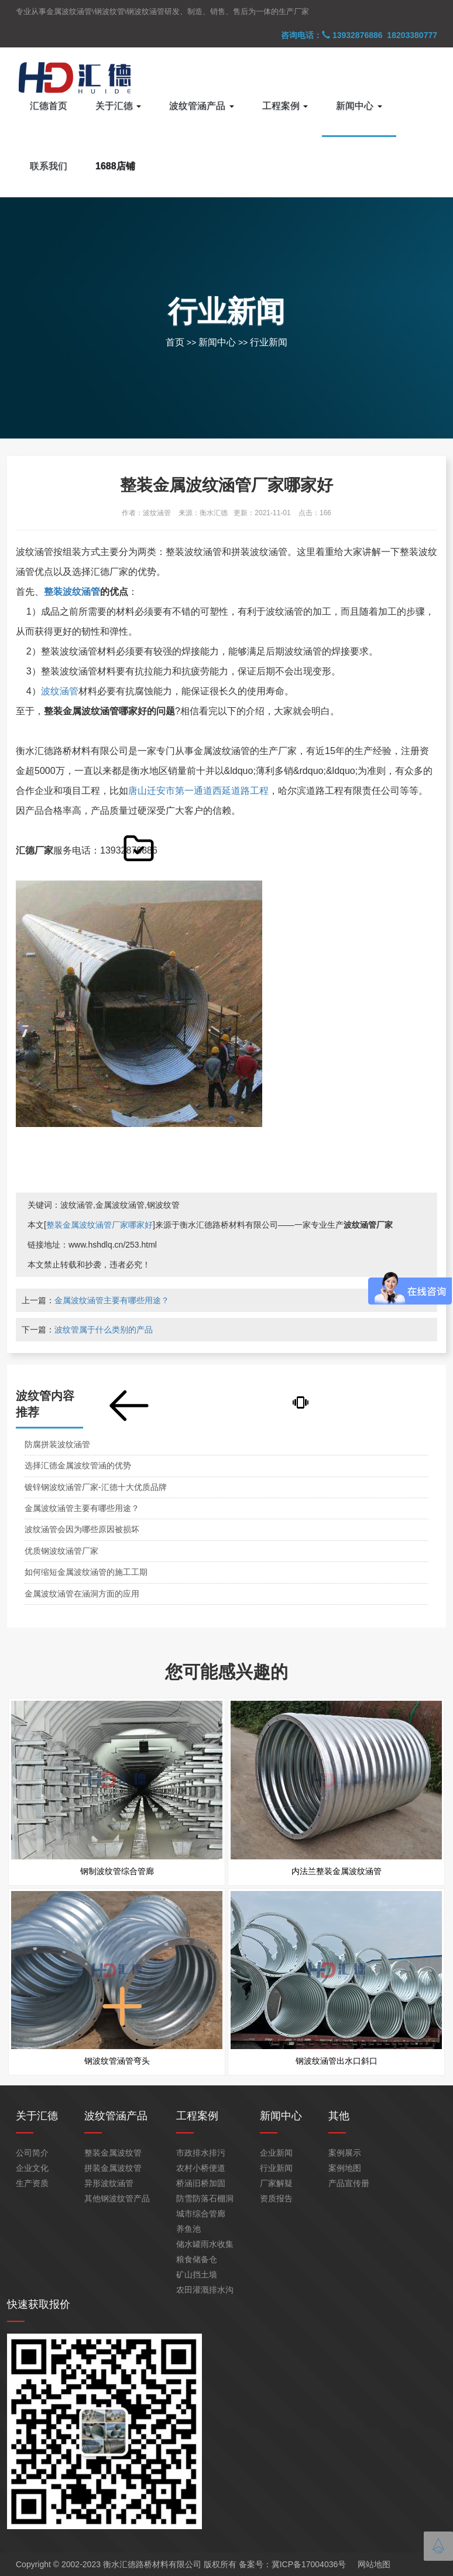 This screenshot has height=2576, width=453. What do you see at coordinates (300, 1402) in the screenshot?
I see `toggle vibration mode on or off` at bounding box center [300, 1402].